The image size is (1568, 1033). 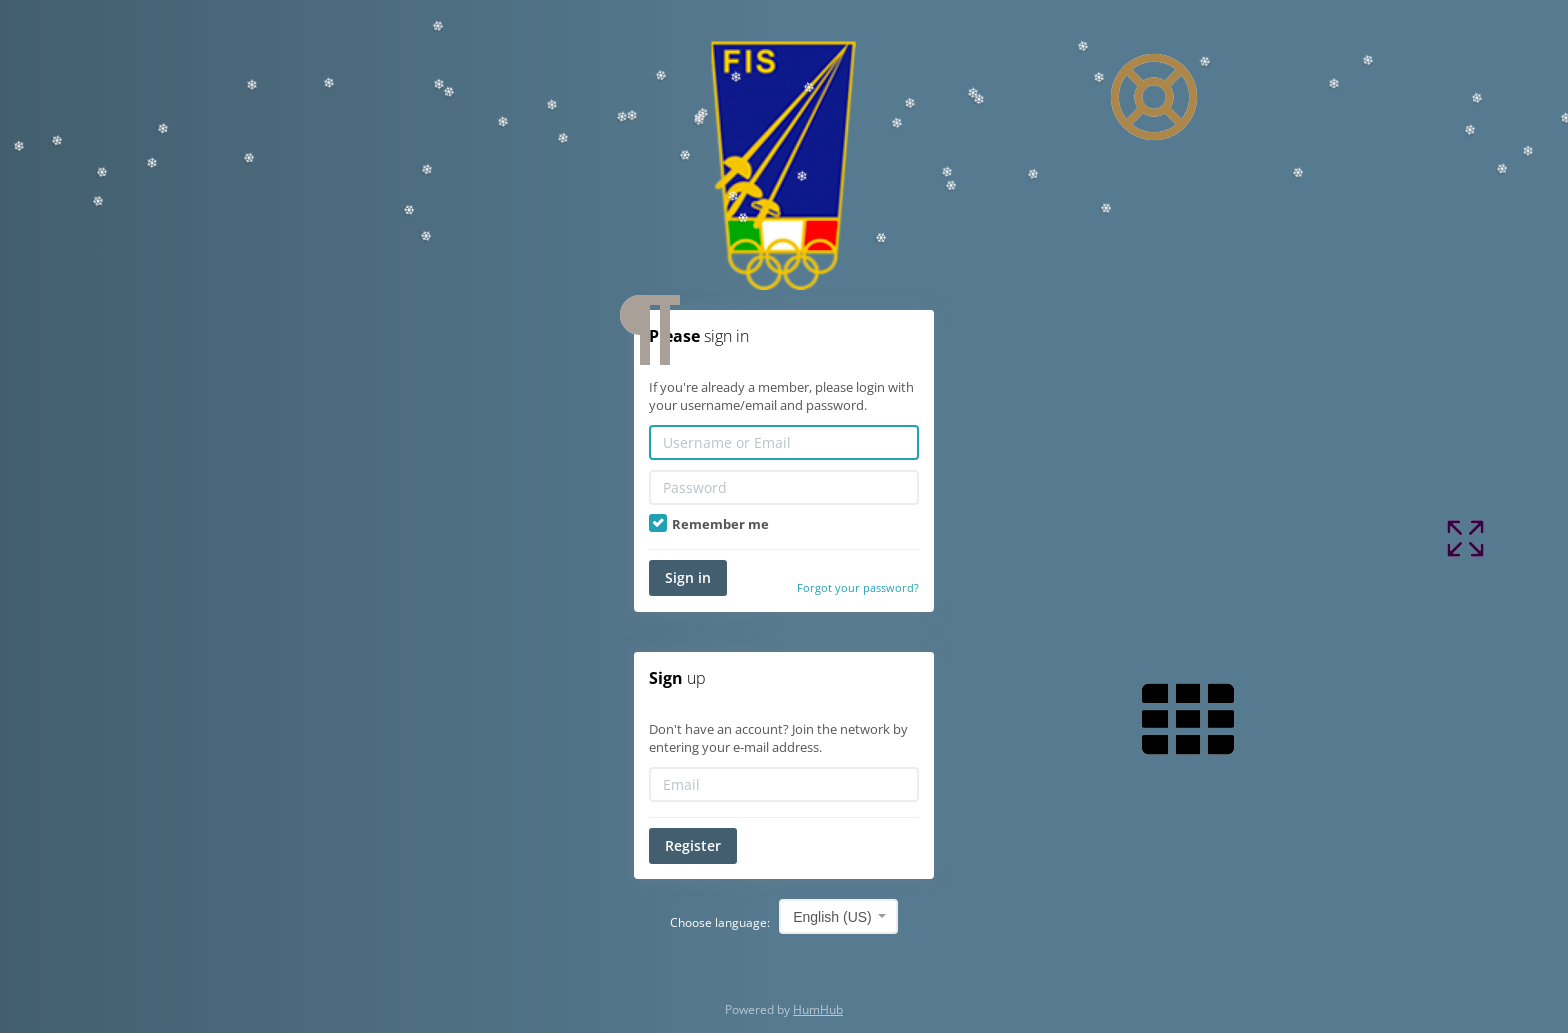 I want to click on expand to fullscreen mode, so click(x=1465, y=538).